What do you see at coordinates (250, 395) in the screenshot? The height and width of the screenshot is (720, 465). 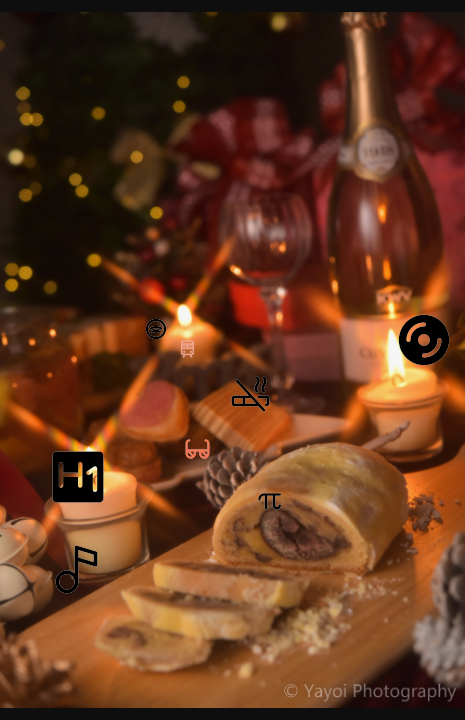 I see `no smoking zone indicator` at bounding box center [250, 395].